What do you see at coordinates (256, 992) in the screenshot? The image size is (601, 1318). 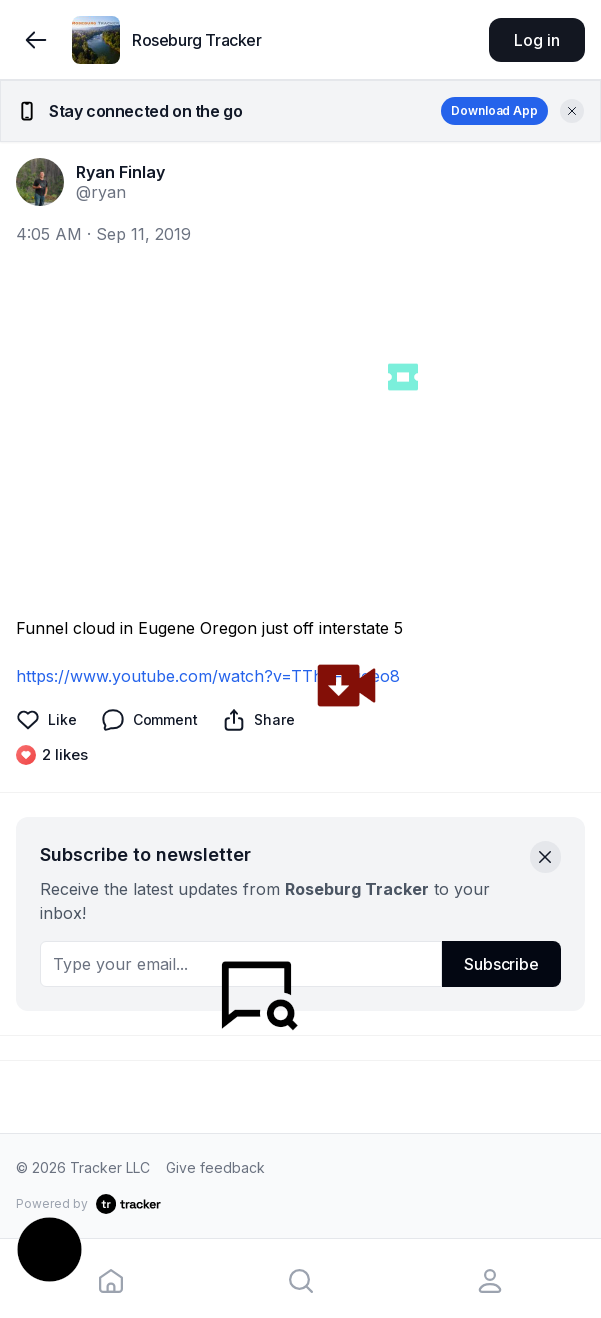 I see `search through chat messages` at bounding box center [256, 992].